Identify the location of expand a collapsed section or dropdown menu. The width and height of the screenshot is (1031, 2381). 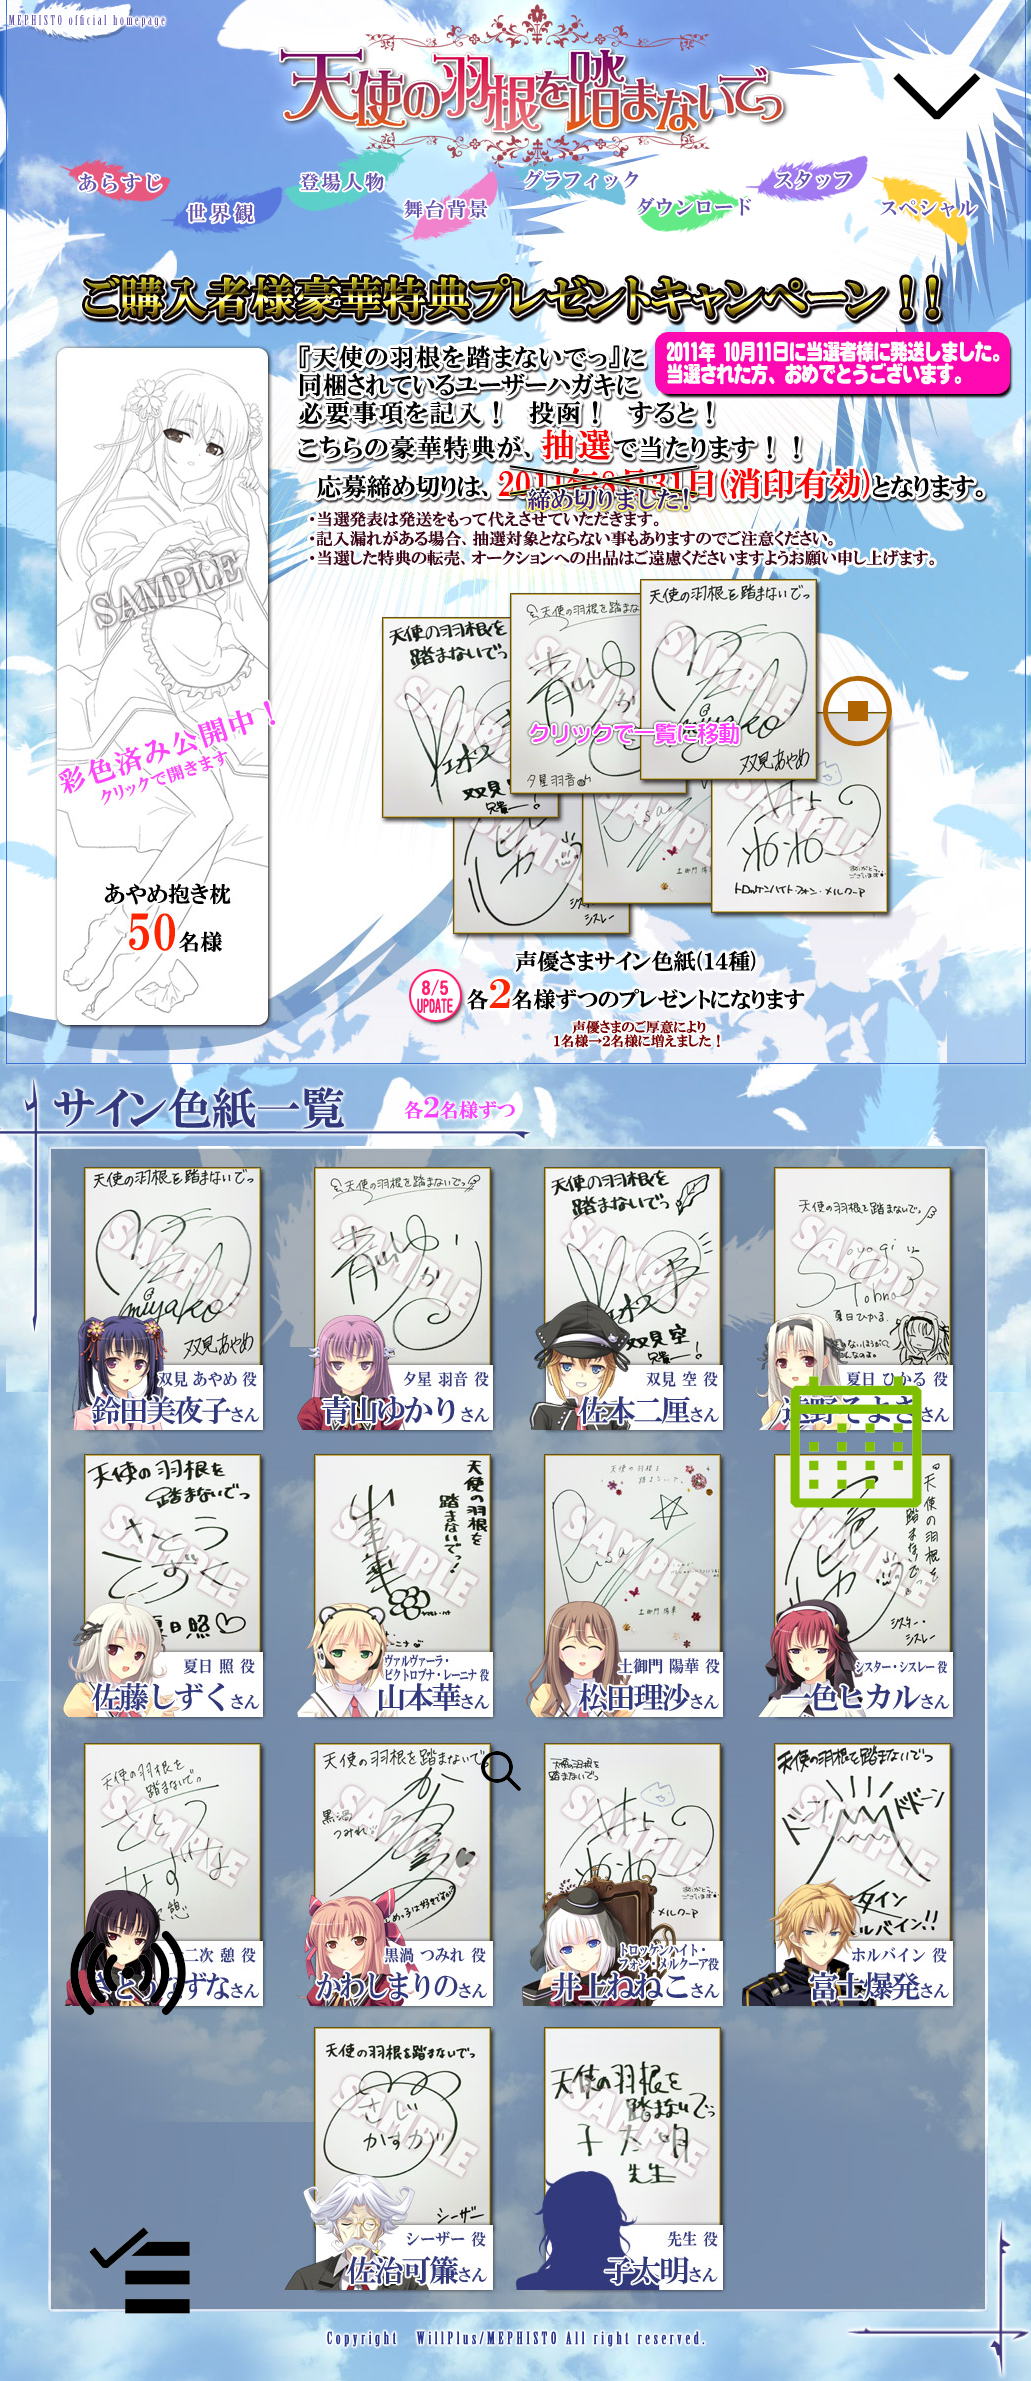
(937, 93).